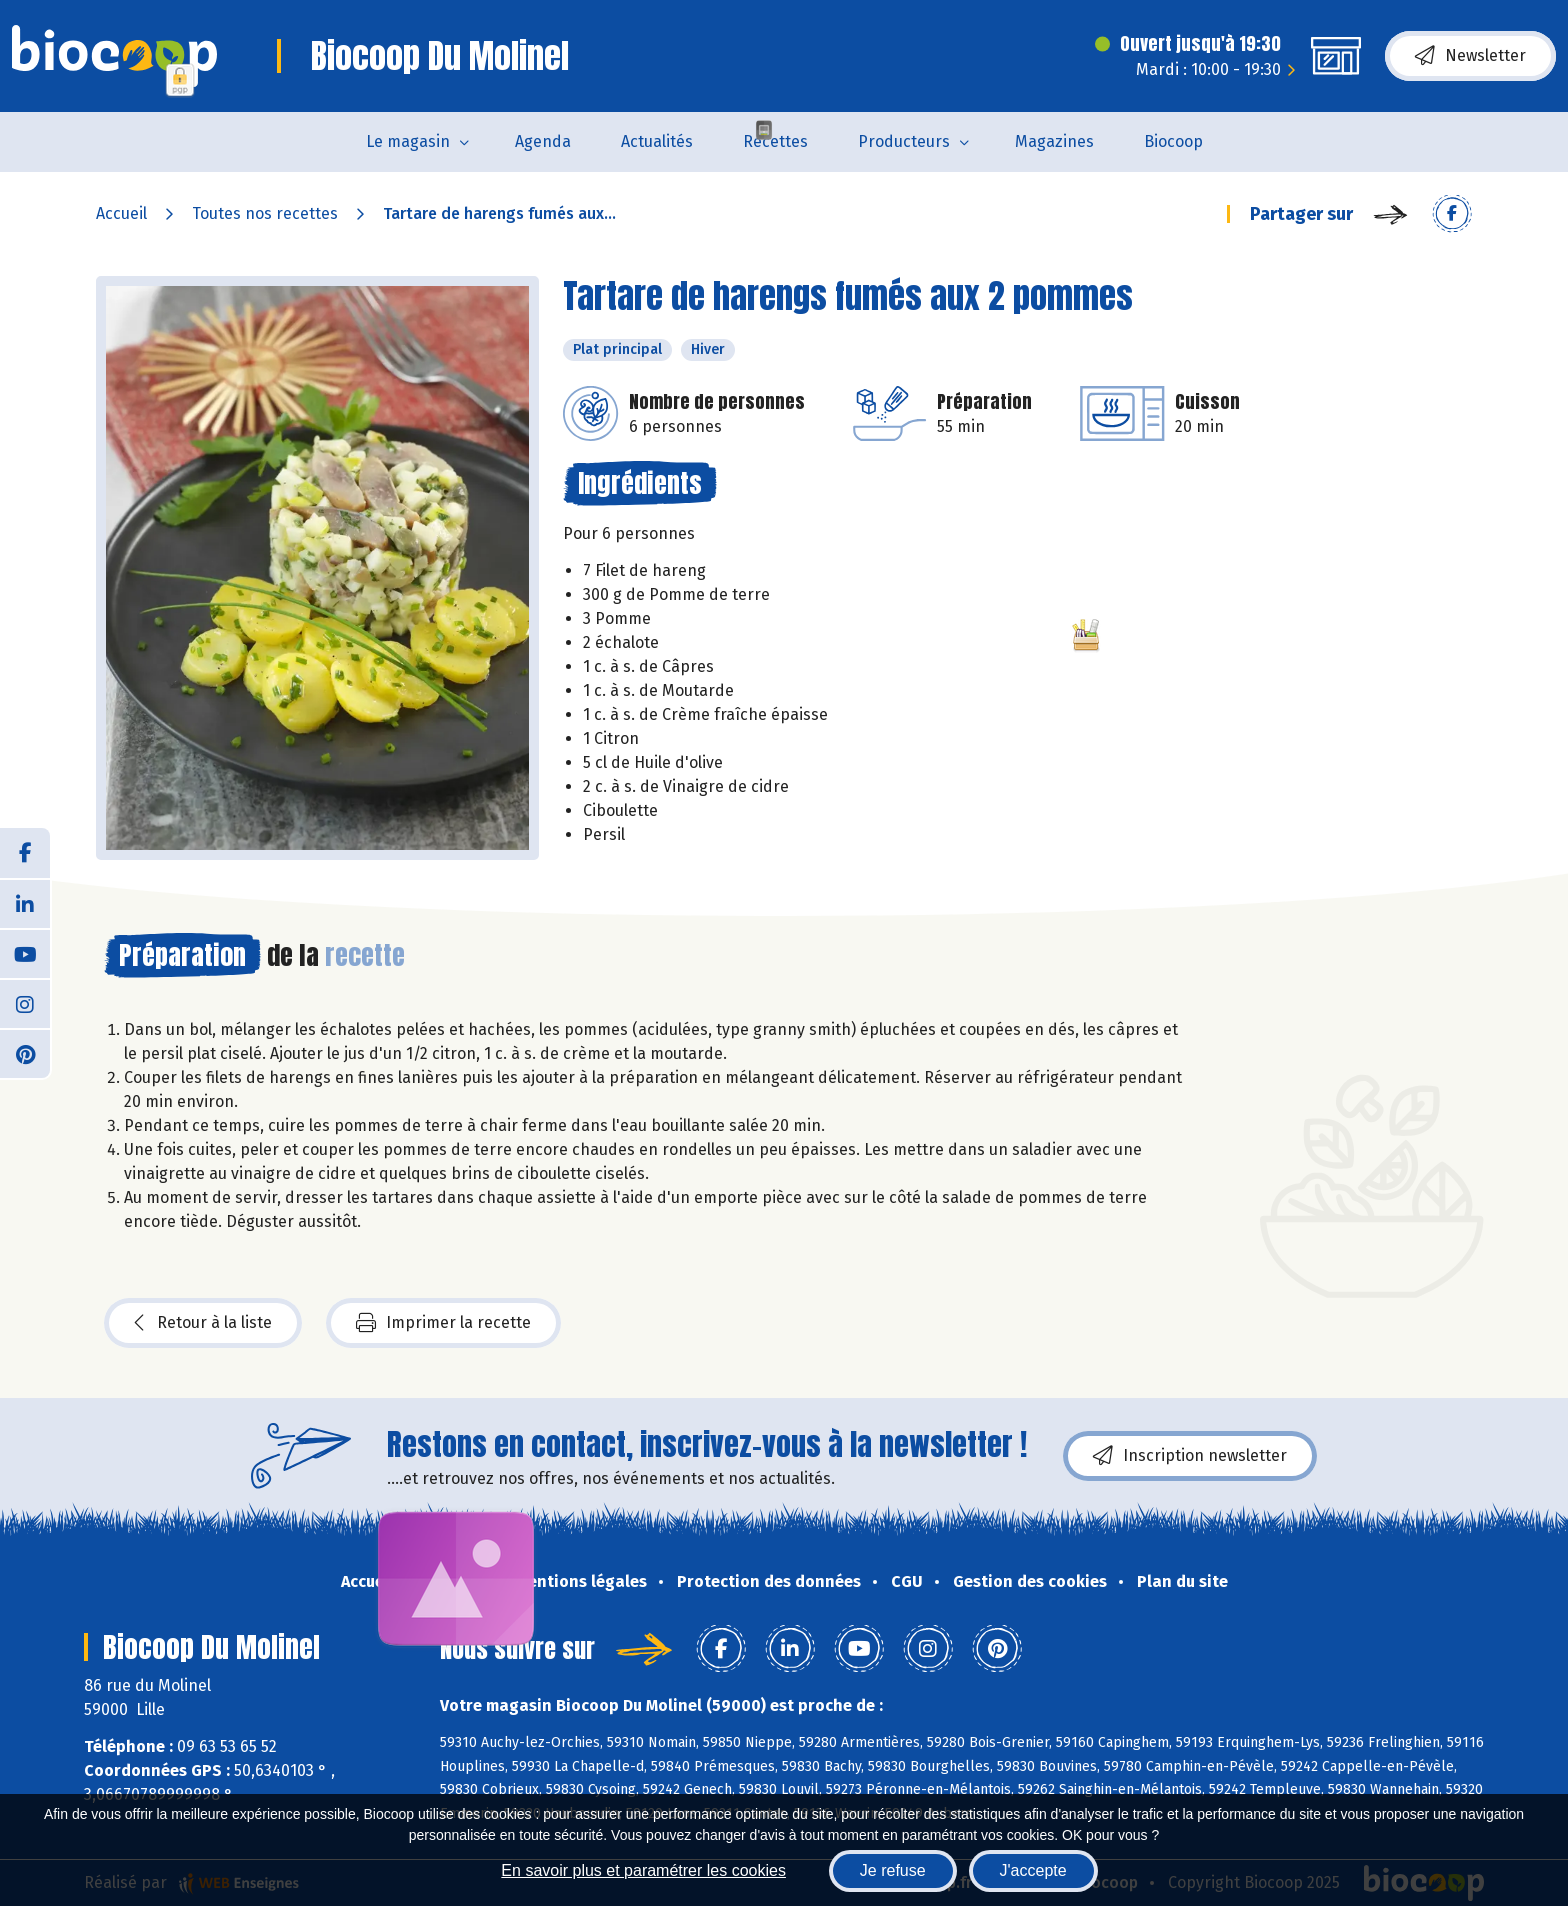  I want to click on a pgp-encrypted file, so click(180, 80).